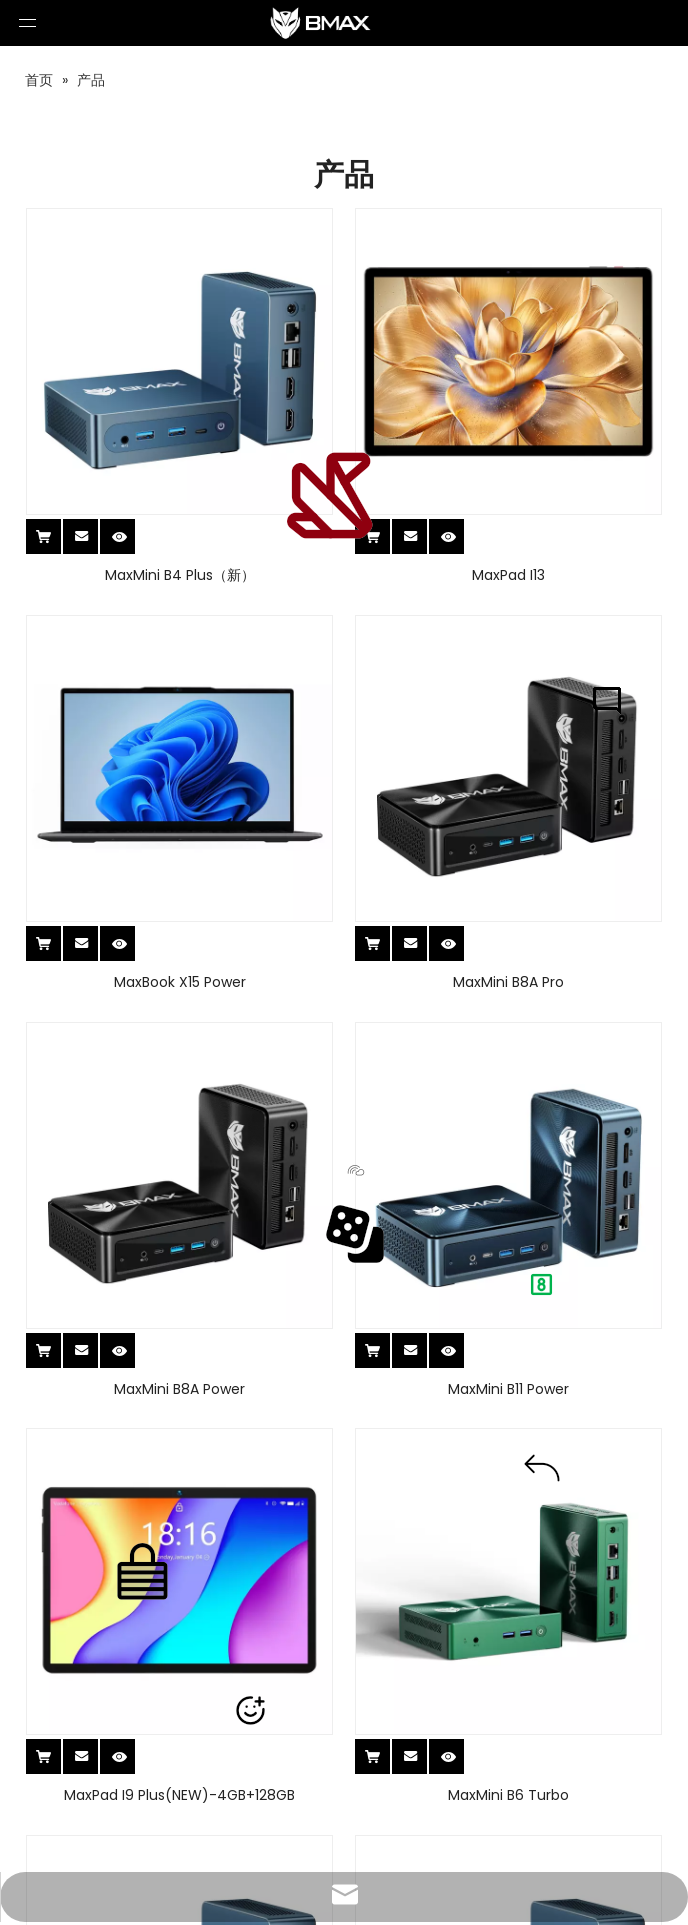  Describe the element at coordinates (607, 701) in the screenshot. I see `open comments or discussion thread` at that location.